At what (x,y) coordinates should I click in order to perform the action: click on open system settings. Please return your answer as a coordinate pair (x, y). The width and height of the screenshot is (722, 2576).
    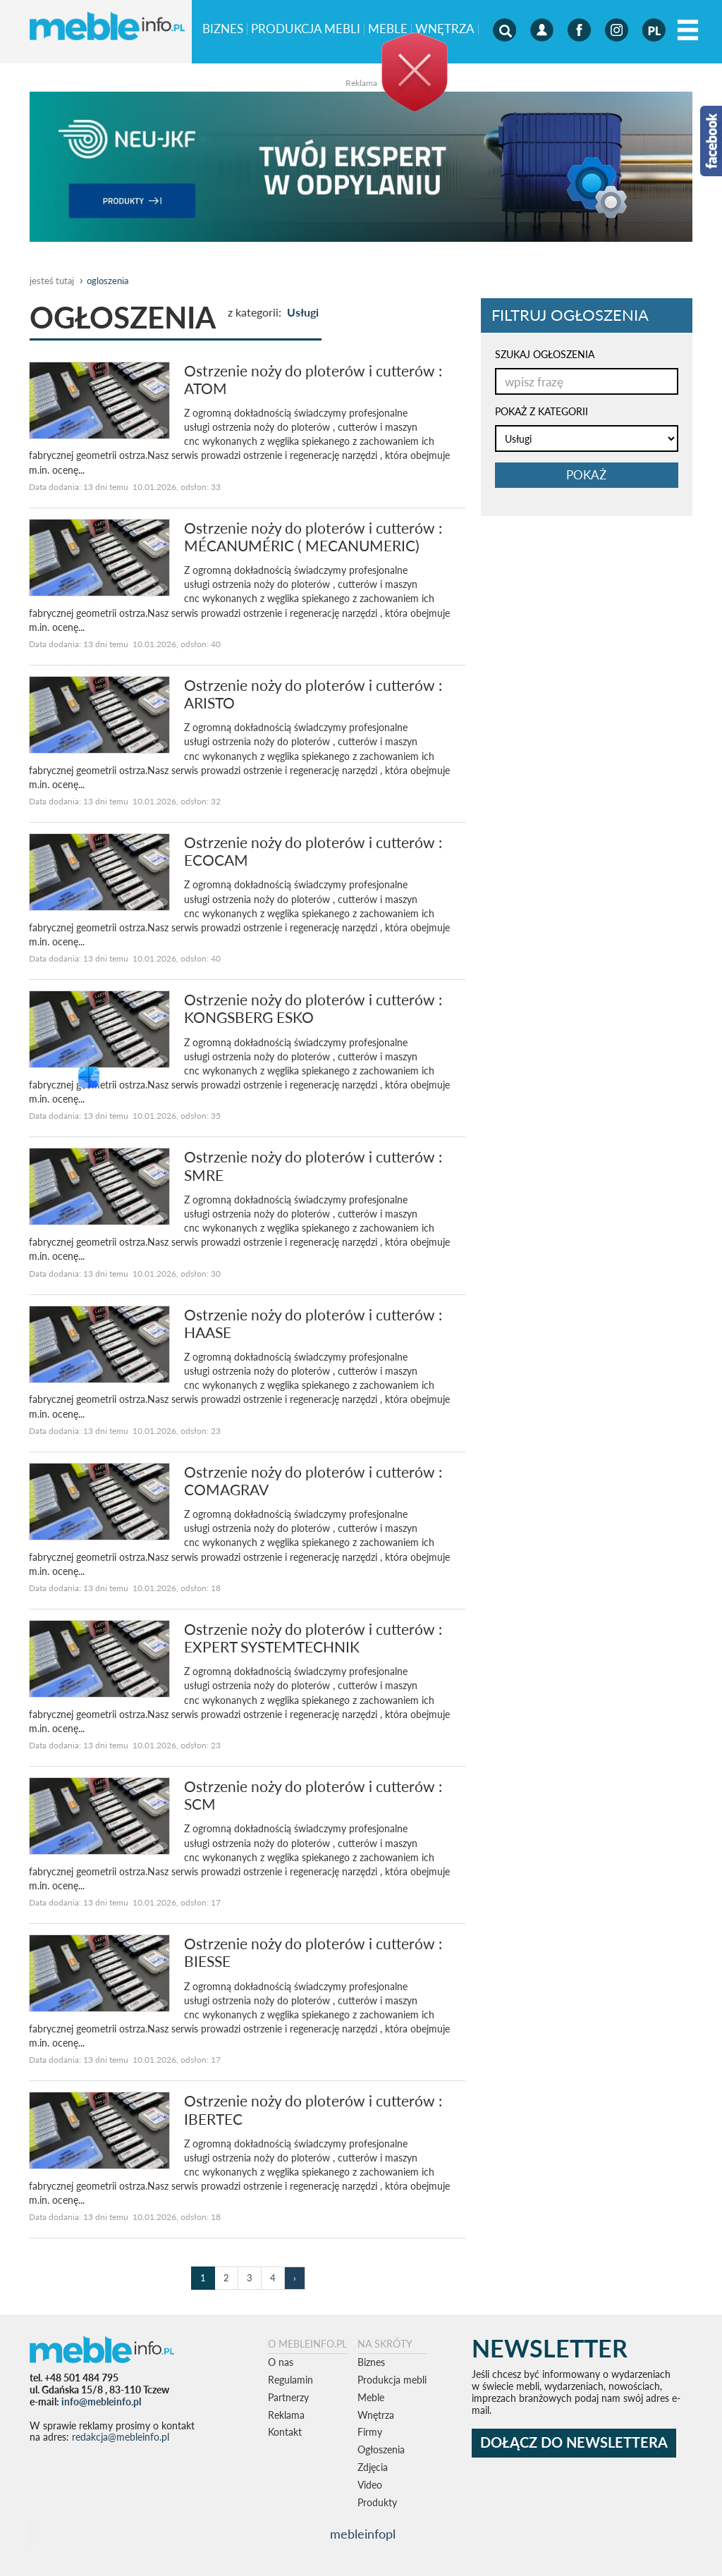
    Looking at the image, I should click on (597, 188).